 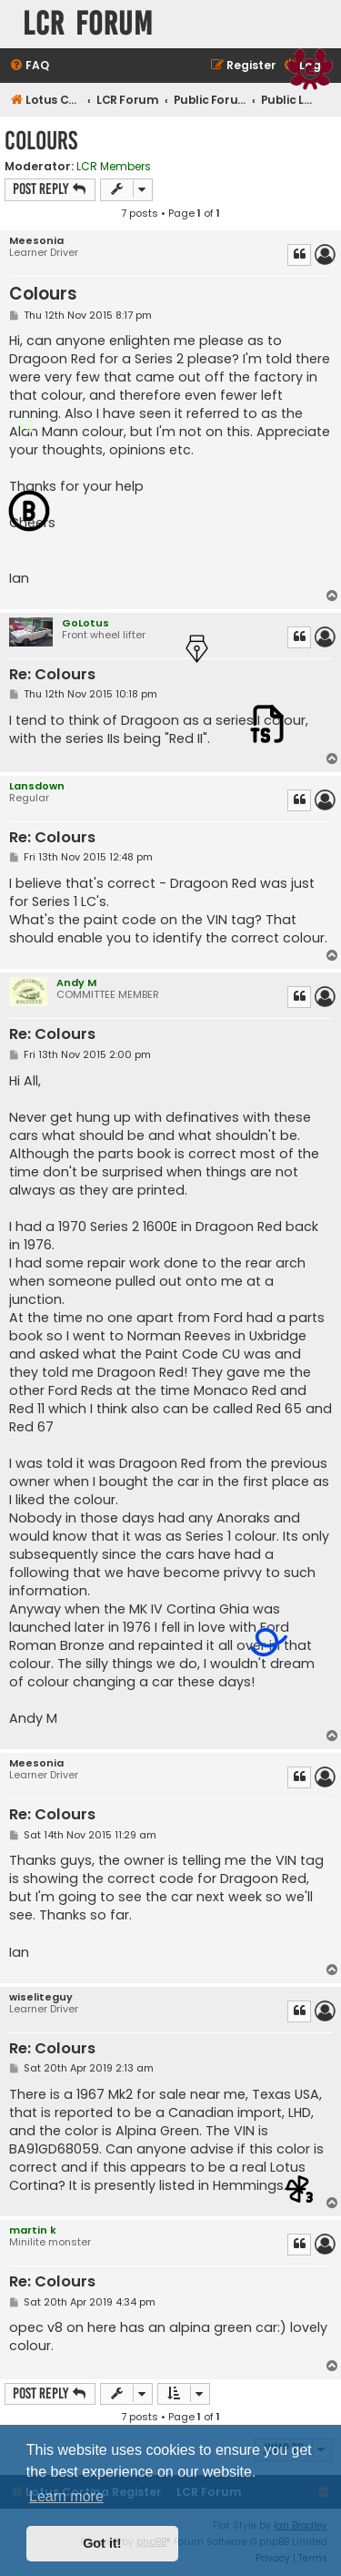 I want to click on search flagged items, so click(x=25, y=425).